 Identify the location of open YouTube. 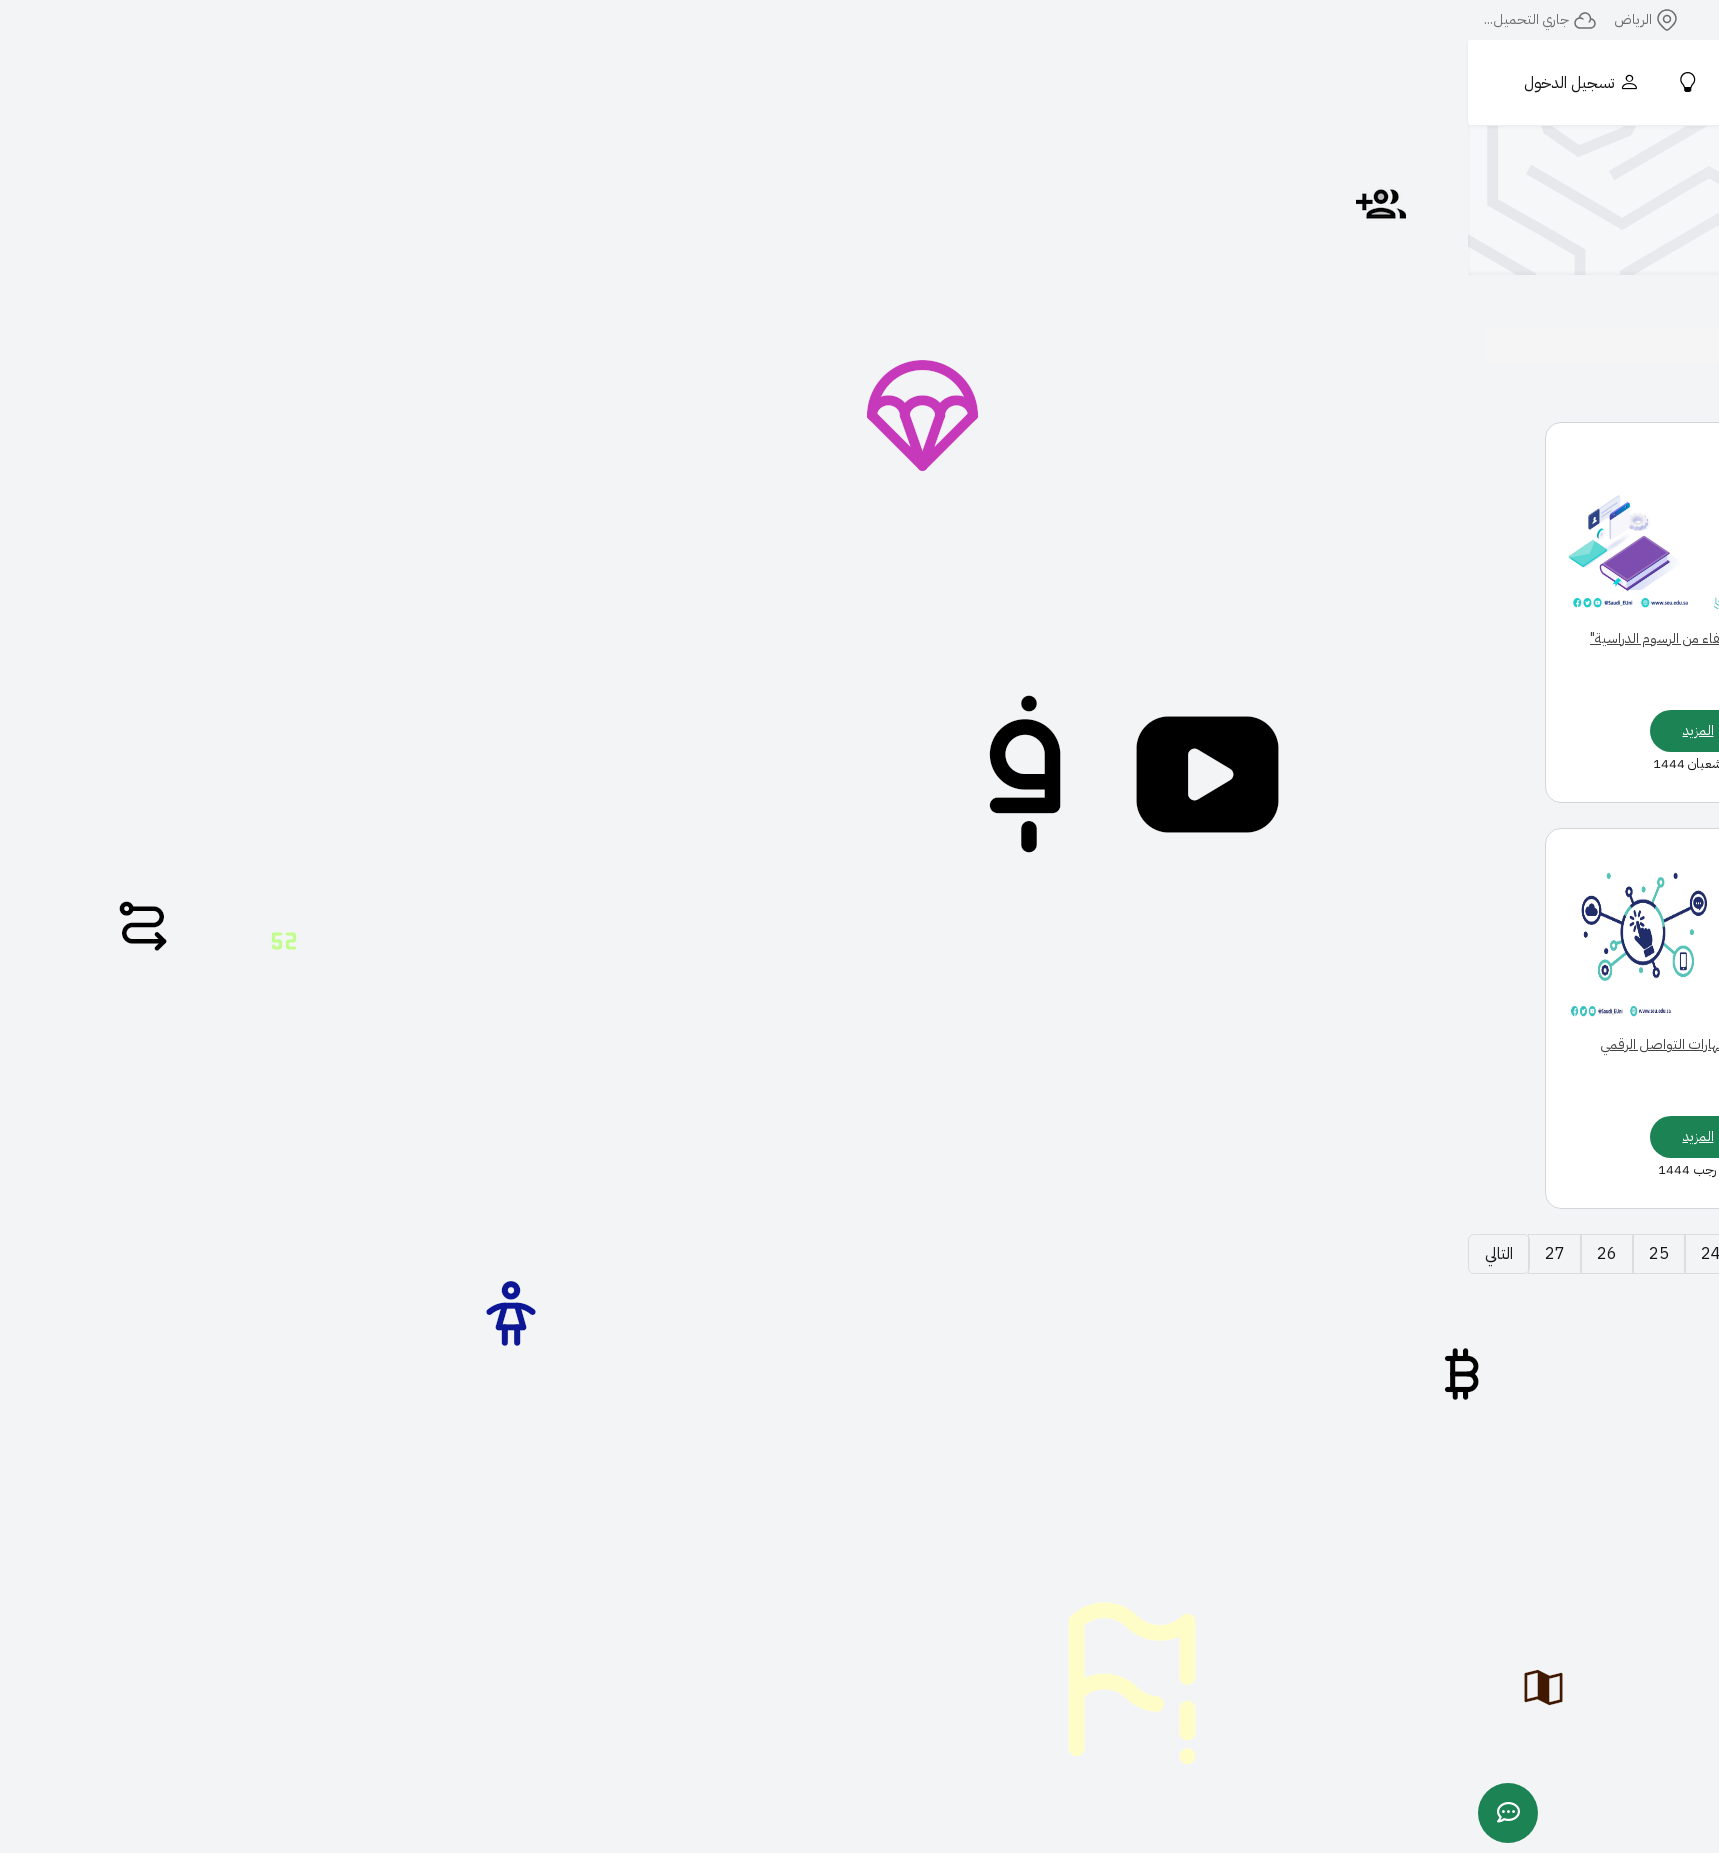
(1207, 774).